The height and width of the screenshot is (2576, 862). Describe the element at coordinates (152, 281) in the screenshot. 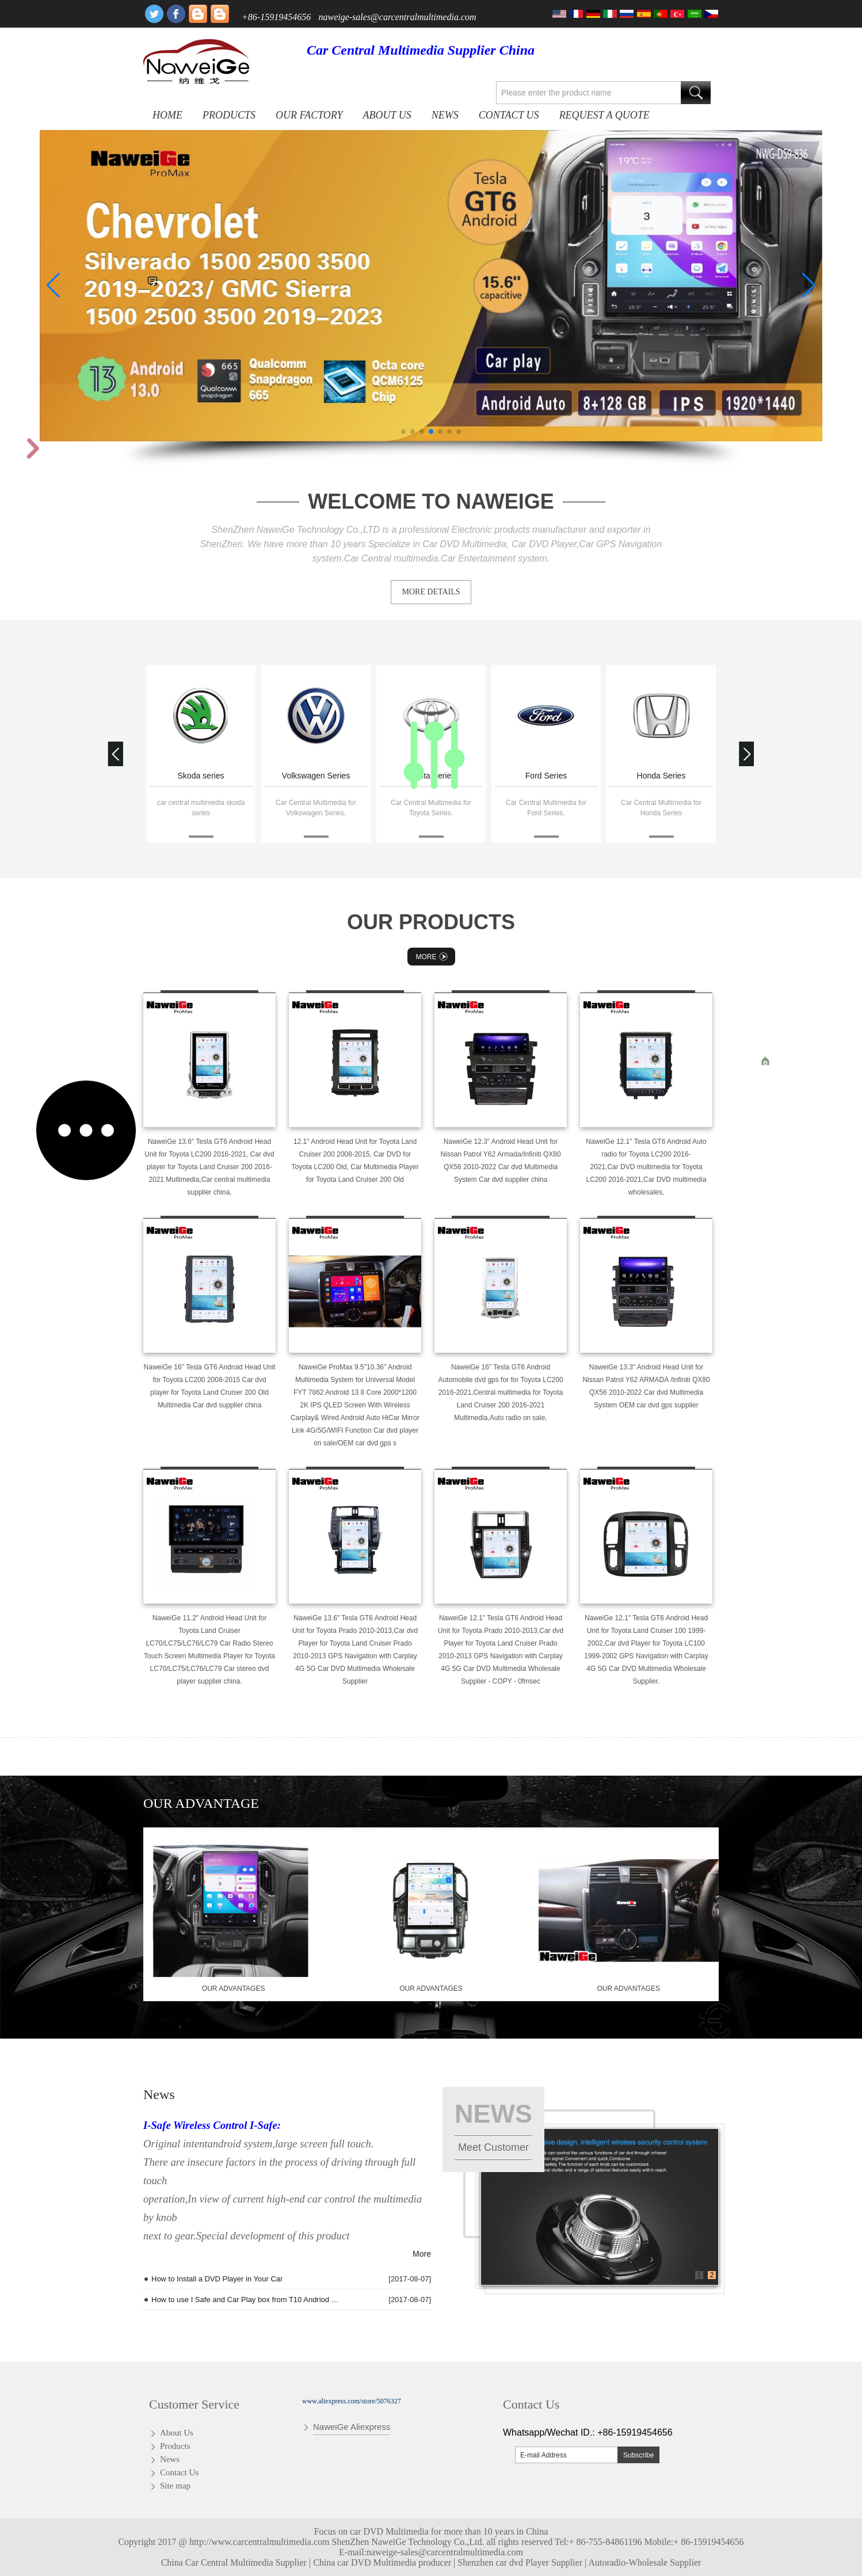

I see `share a message or conversation` at that location.